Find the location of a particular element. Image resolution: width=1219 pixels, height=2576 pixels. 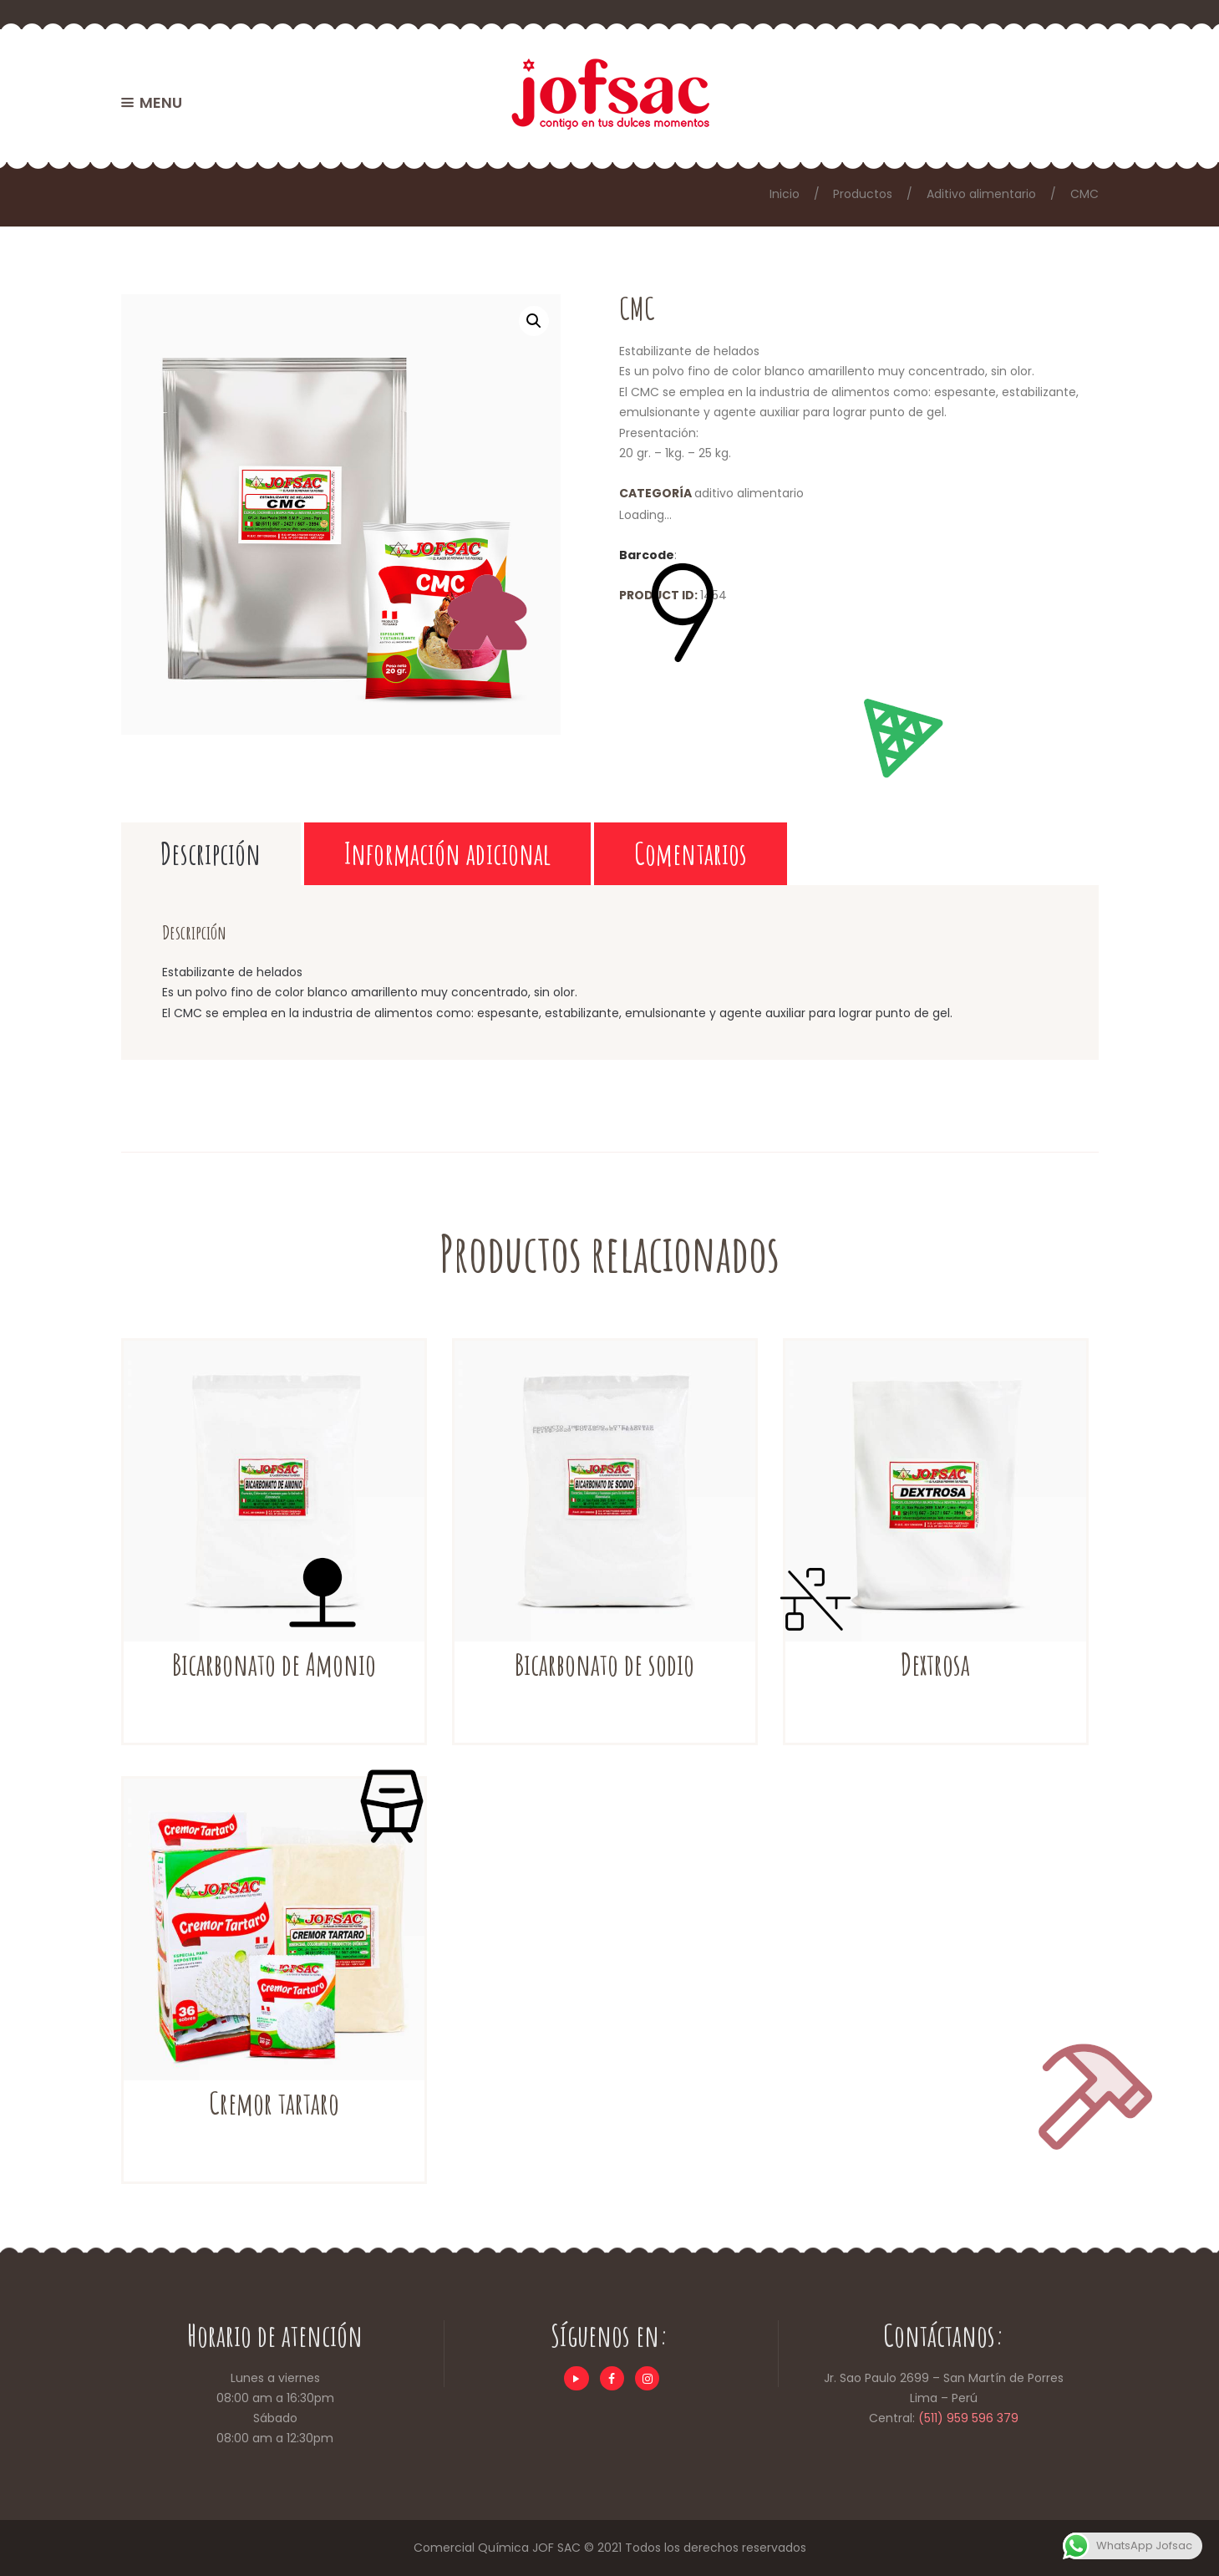

three.js library or 3D graphics project is located at coordinates (902, 736).